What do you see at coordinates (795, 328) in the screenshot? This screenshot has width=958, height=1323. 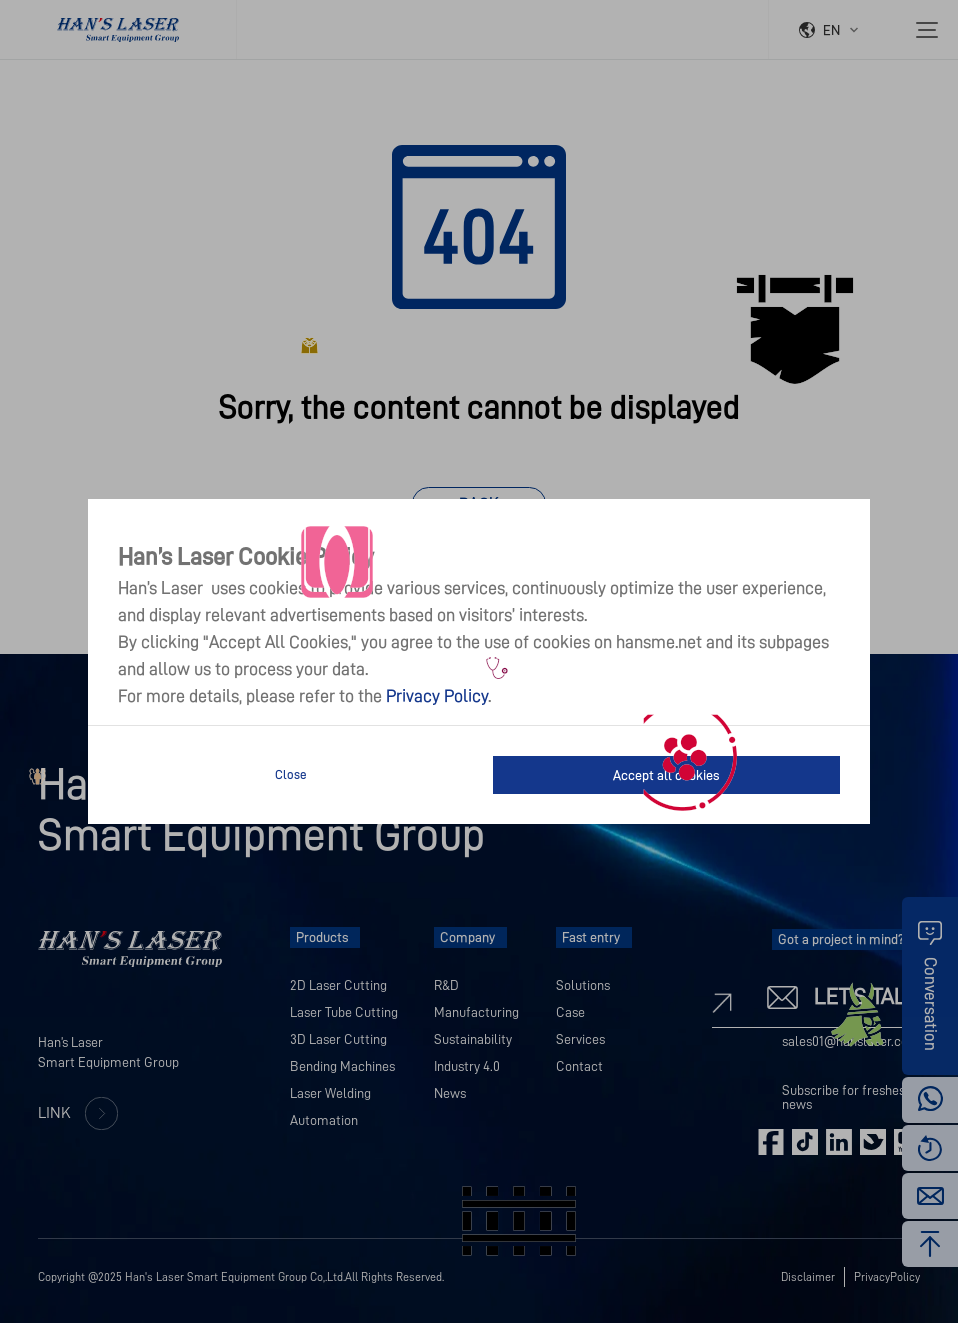 I see `view shop or storefront location` at bounding box center [795, 328].